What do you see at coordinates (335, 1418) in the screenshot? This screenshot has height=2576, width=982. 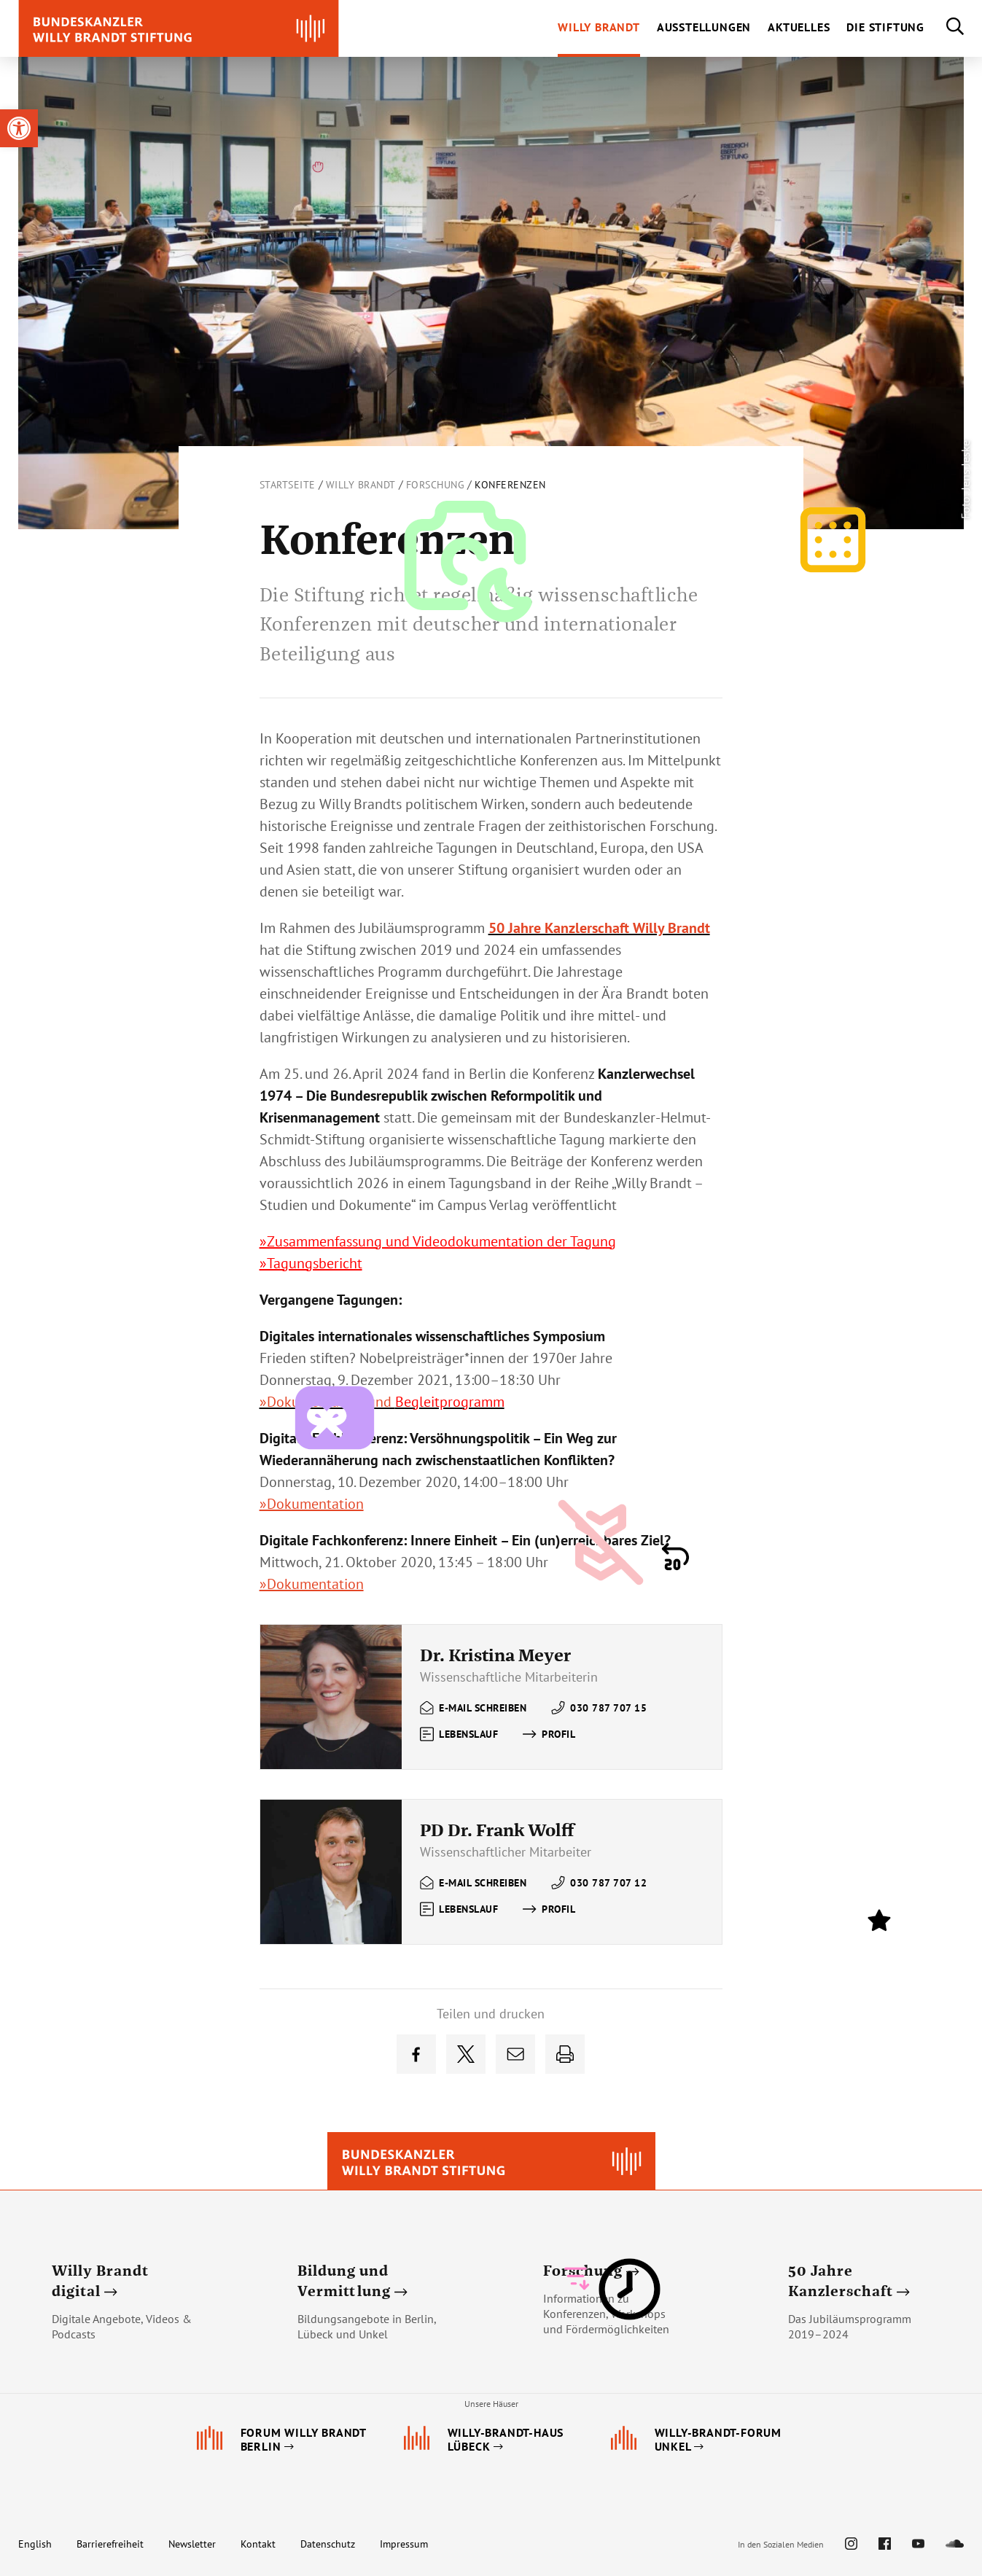 I see `access your gift card balance` at bounding box center [335, 1418].